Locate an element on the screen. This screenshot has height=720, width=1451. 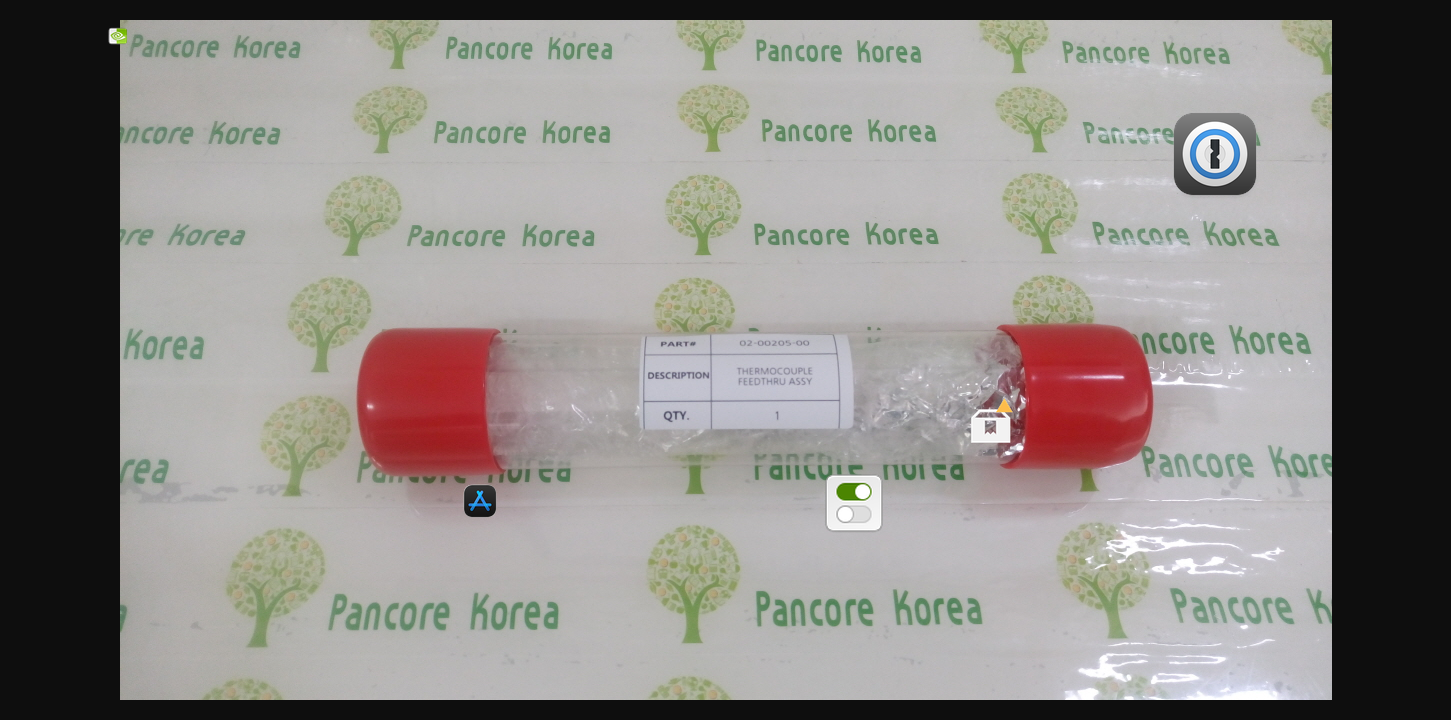
open the app store connect or developer tools is located at coordinates (480, 501).